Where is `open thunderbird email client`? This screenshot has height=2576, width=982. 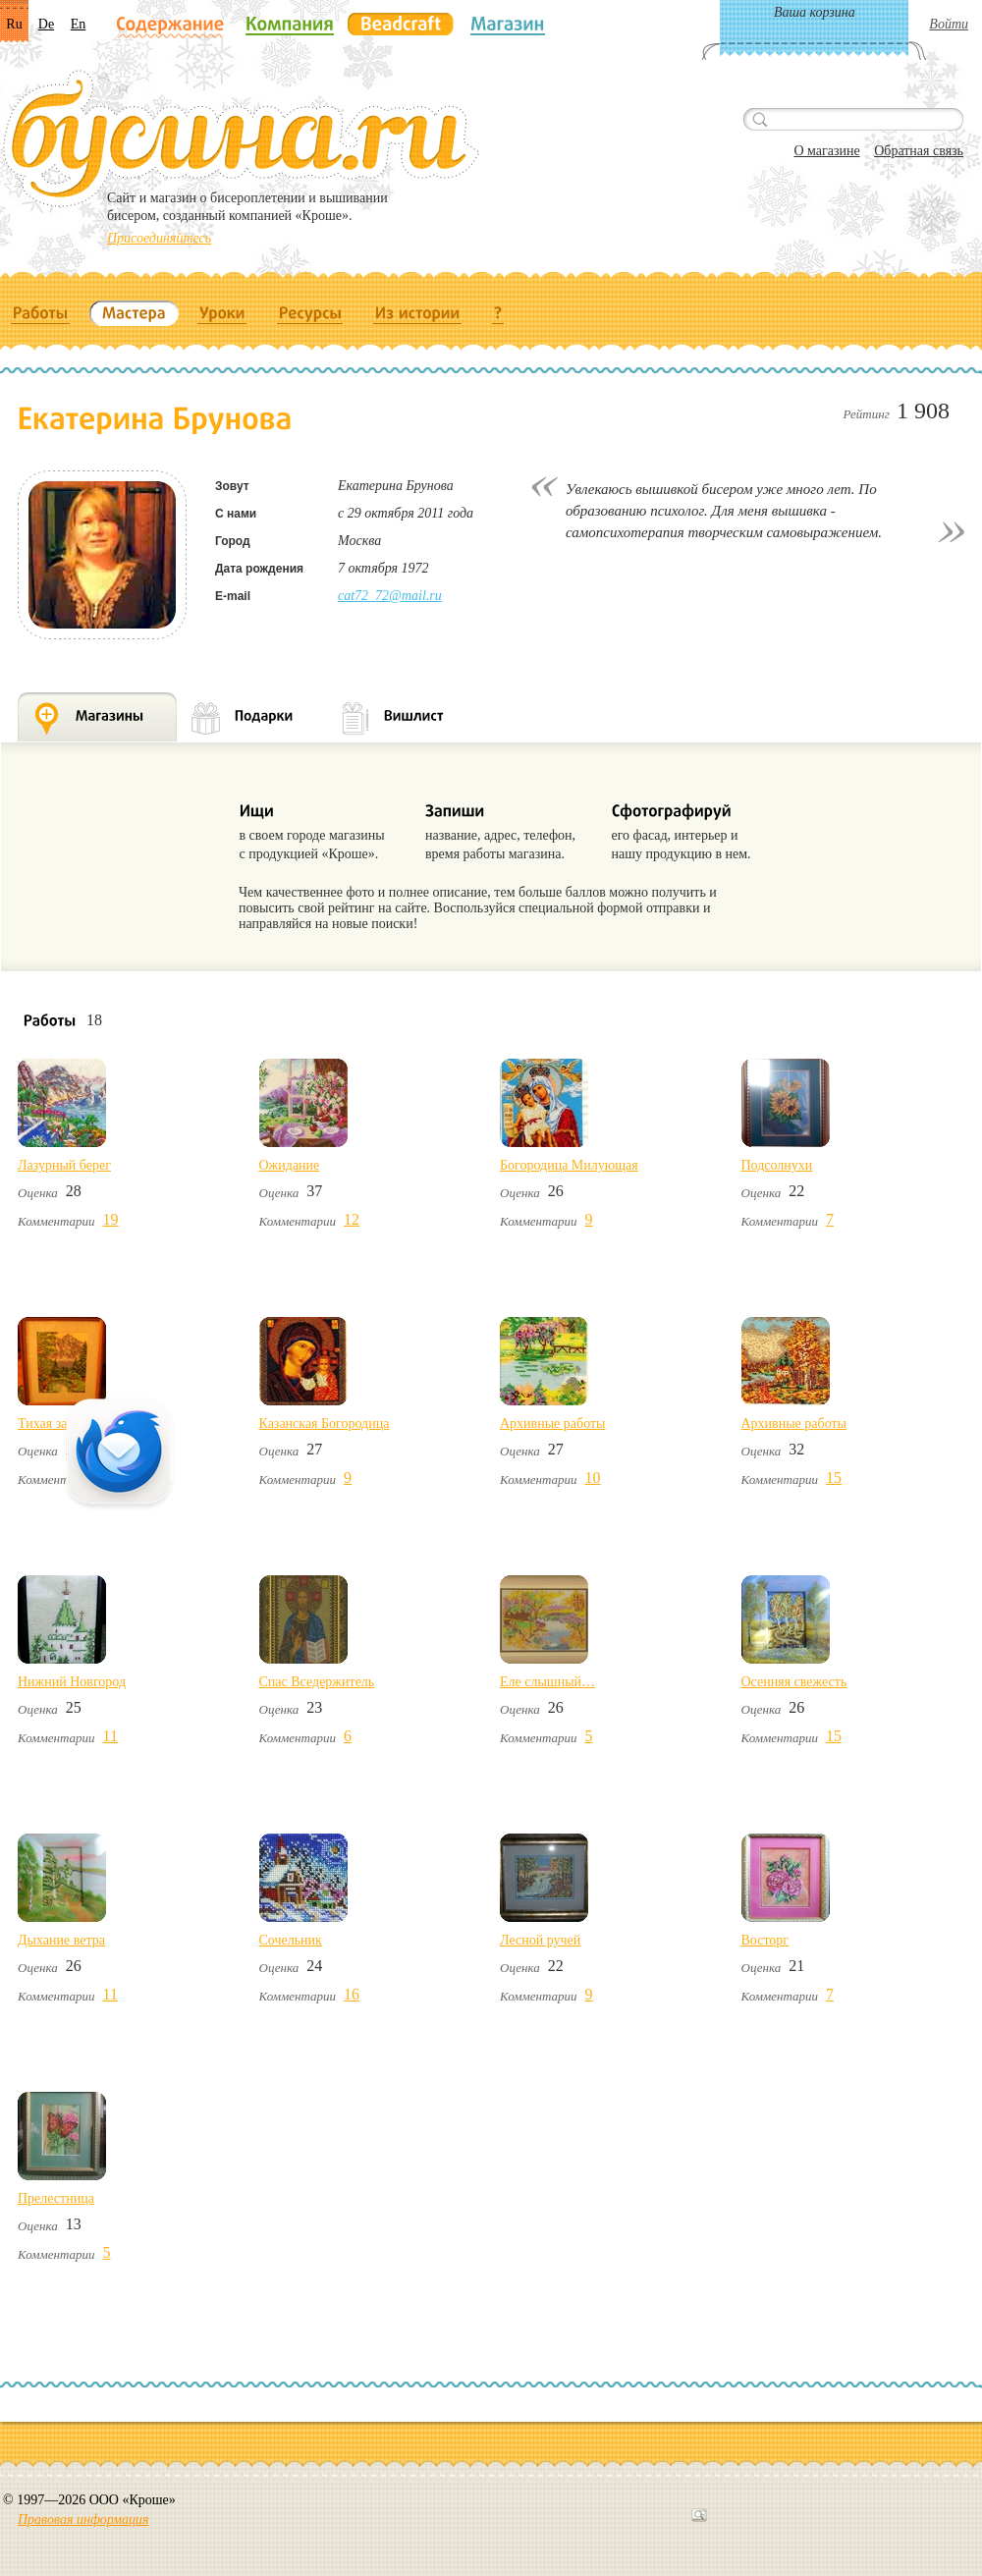
open thunderbird email client is located at coordinates (119, 1452).